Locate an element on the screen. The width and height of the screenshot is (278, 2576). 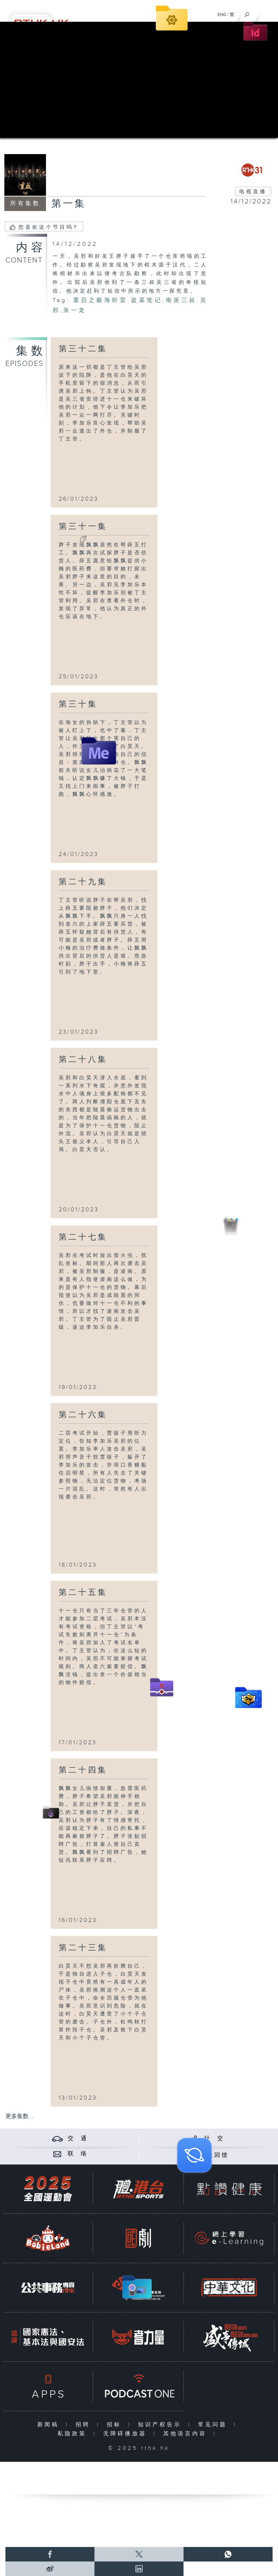
open video recordings folder is located at coordinates (137, 2288).